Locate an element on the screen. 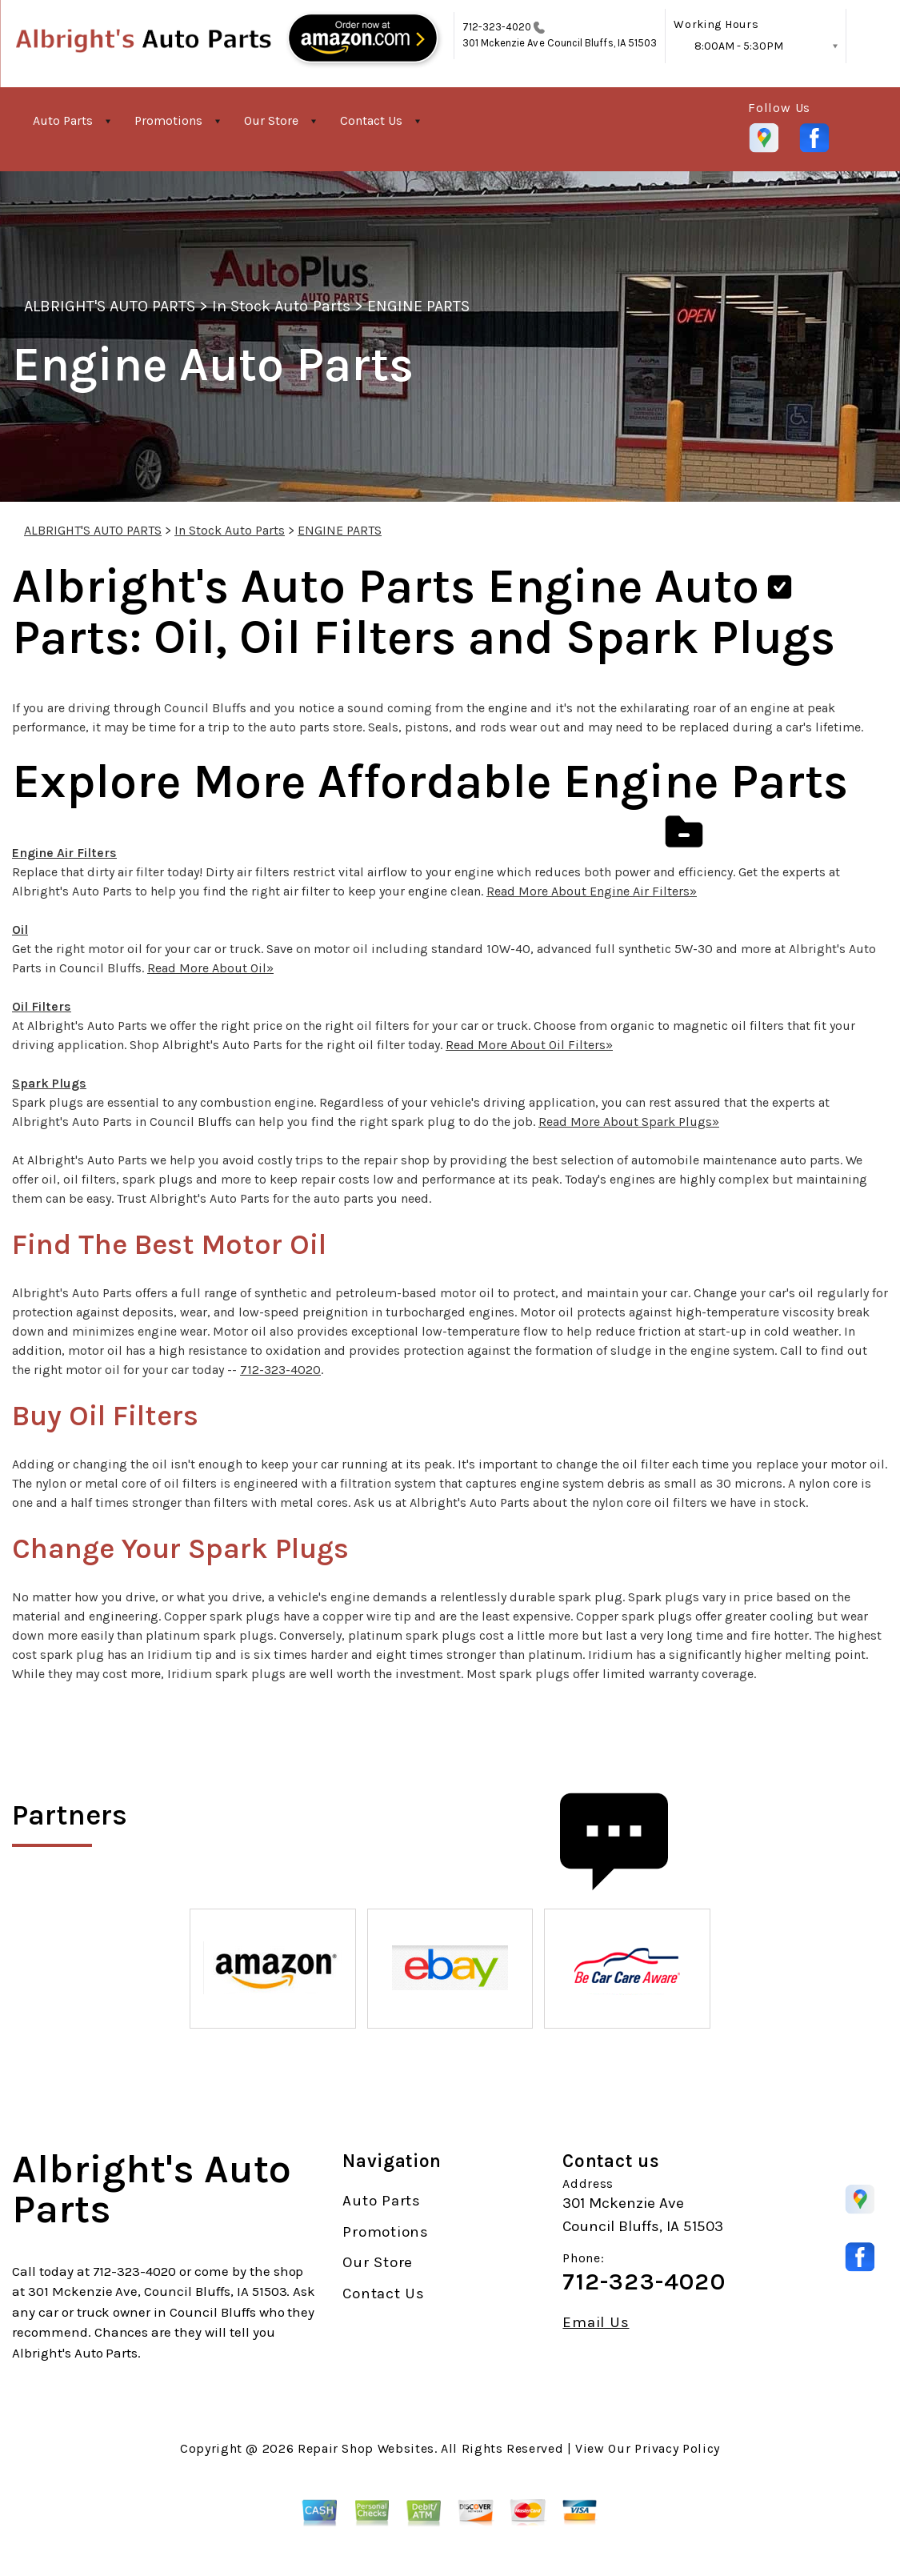 The image size is (900, 2576). remove a folder from your files is located at coordinates (684, 831).